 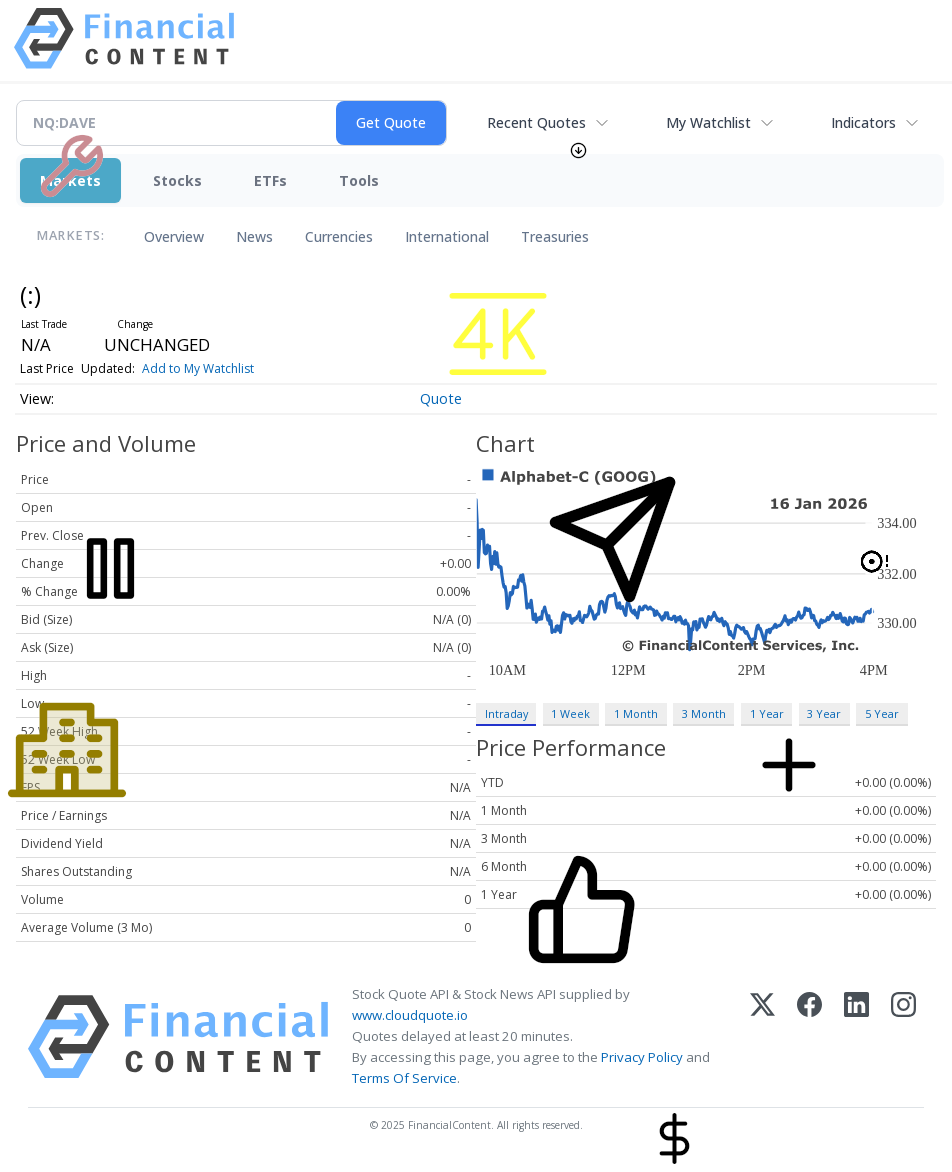 What do you see at coordinates (582, 909) in the screenshot?
I see `like or upvote content` at bounding box center [582, 909].